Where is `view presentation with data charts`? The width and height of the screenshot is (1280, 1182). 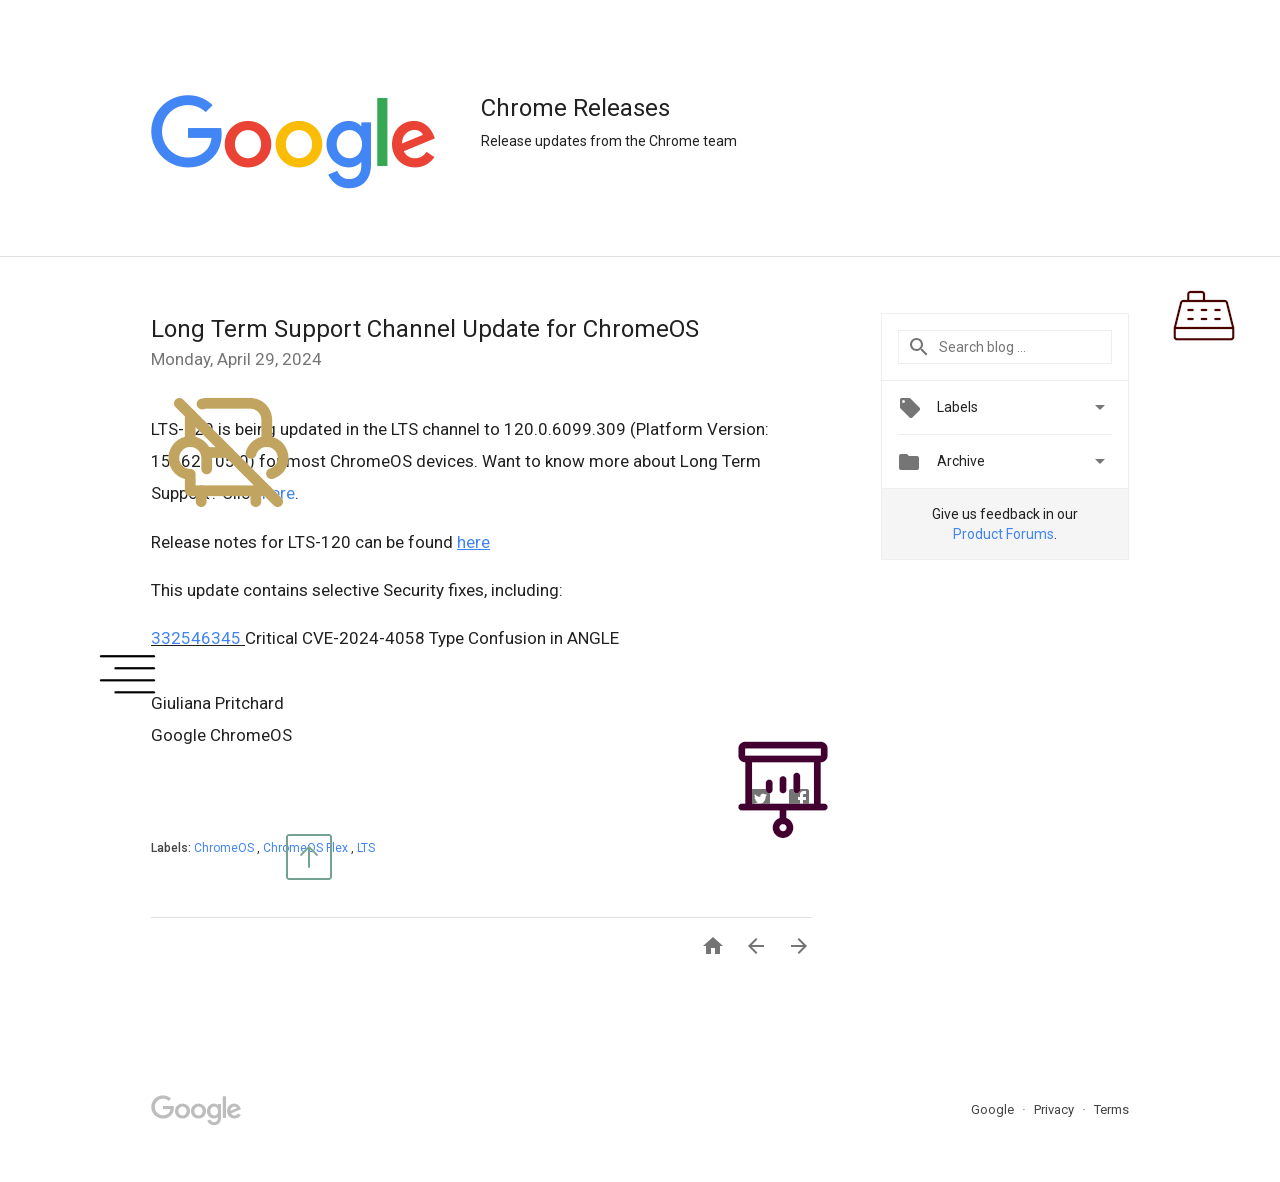
view presentation with data charts is located at coordinates (783, 783).